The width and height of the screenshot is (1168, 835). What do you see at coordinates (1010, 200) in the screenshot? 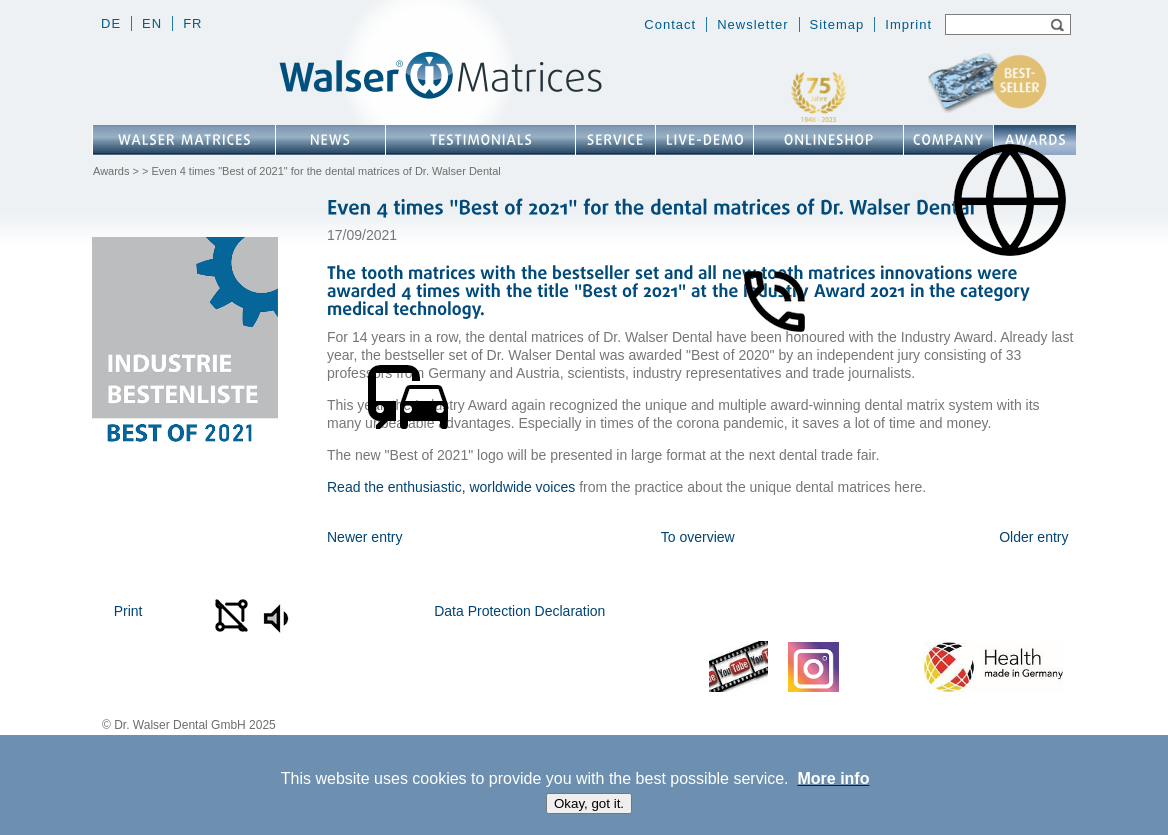
I see `access global or international settings` at bounding box center [1010, 200].